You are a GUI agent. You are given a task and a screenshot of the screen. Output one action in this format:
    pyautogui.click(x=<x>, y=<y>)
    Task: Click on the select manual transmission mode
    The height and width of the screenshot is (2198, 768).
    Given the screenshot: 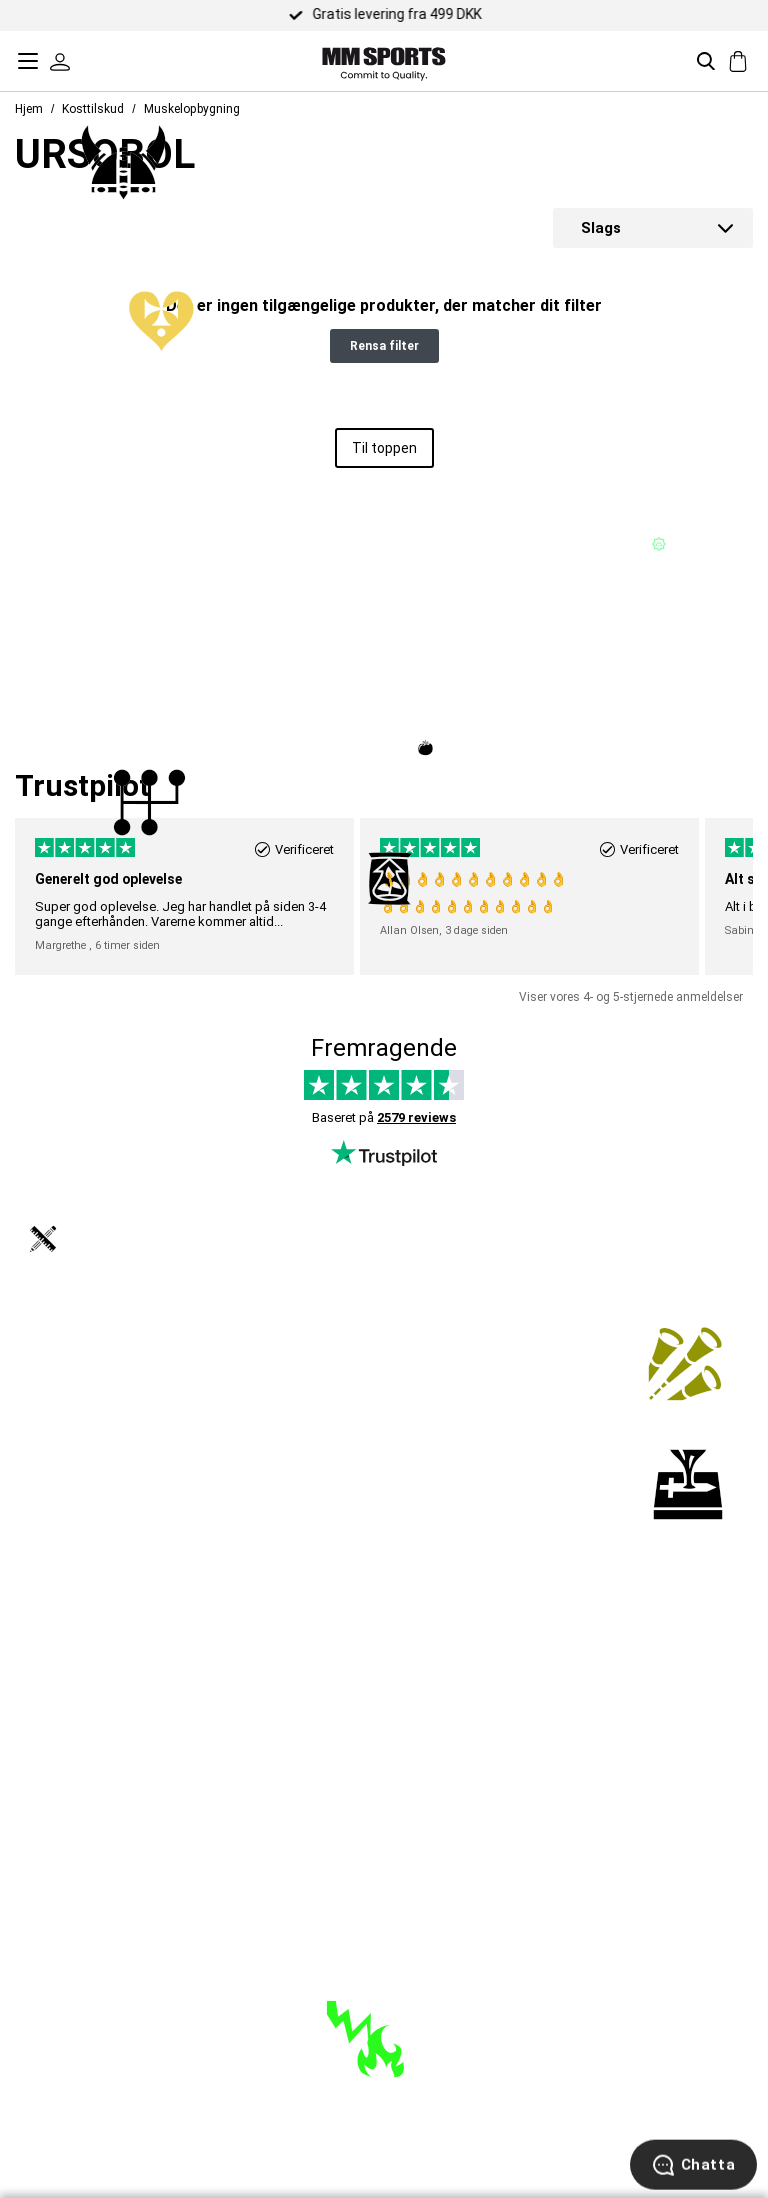 What is the action you would take?
    pyautogui.click(x=149, y=802)
    